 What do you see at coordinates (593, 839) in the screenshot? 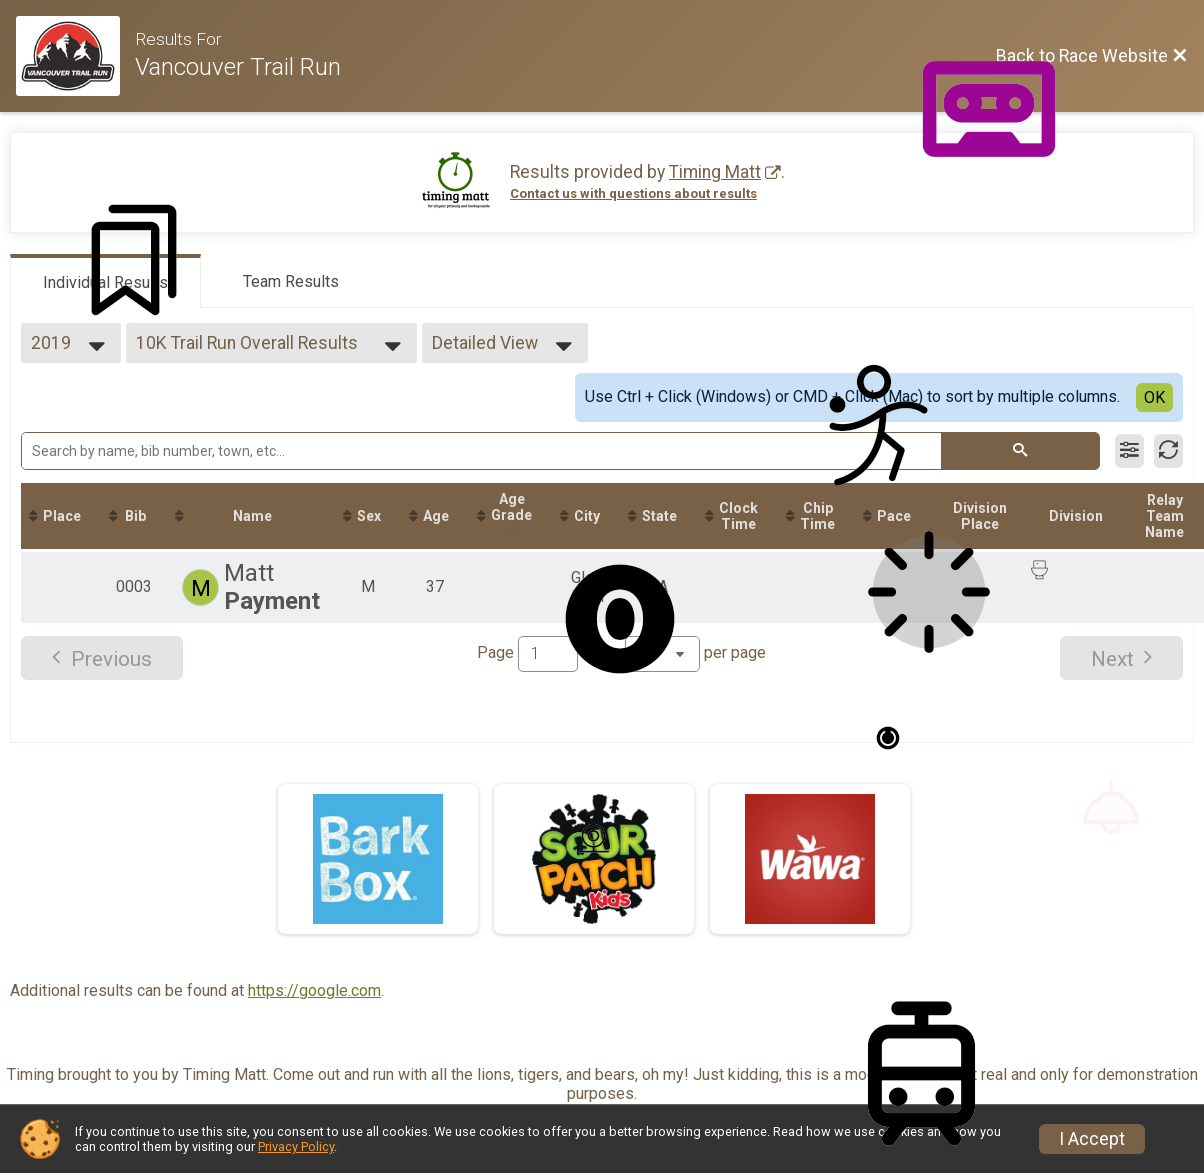
I see `access webcam or camera settings` at bounding box center [593, 839].